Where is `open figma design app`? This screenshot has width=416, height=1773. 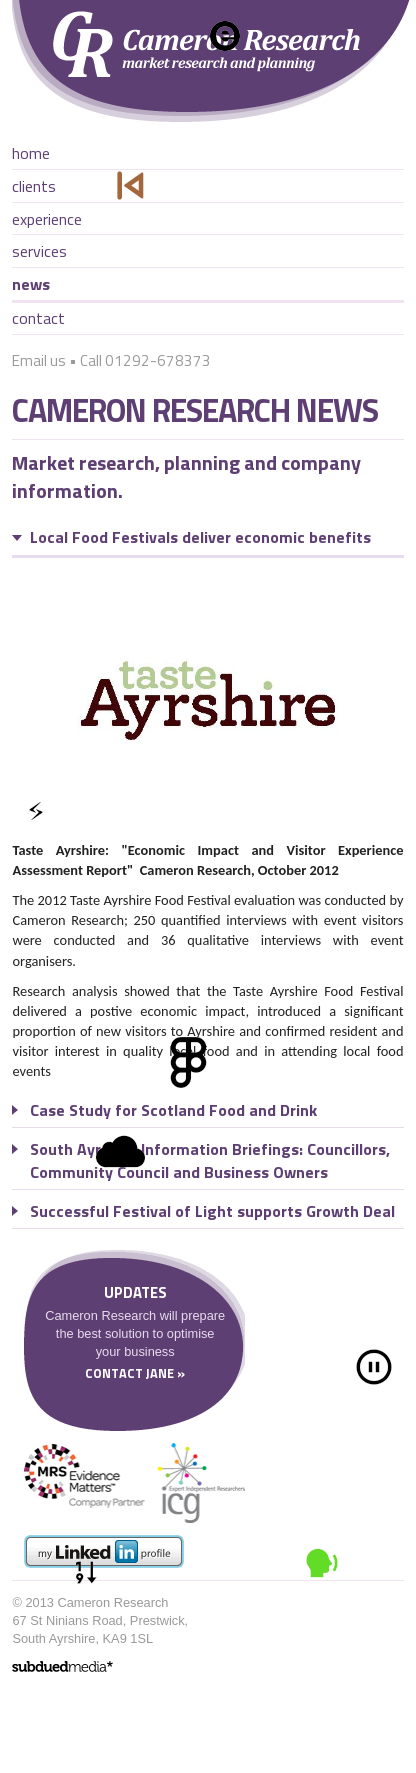
open figma design app is located at coordinates (188, 1062).